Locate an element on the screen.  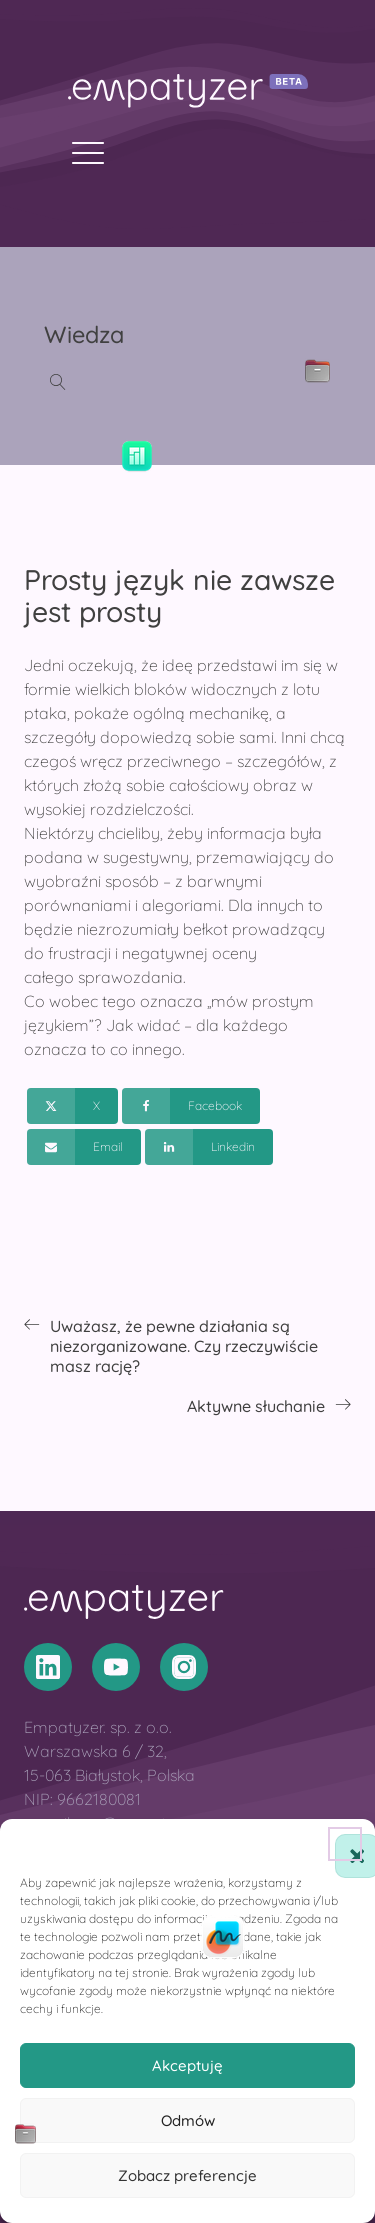
launch manjaro linux application is located at coordinates (137, 456).